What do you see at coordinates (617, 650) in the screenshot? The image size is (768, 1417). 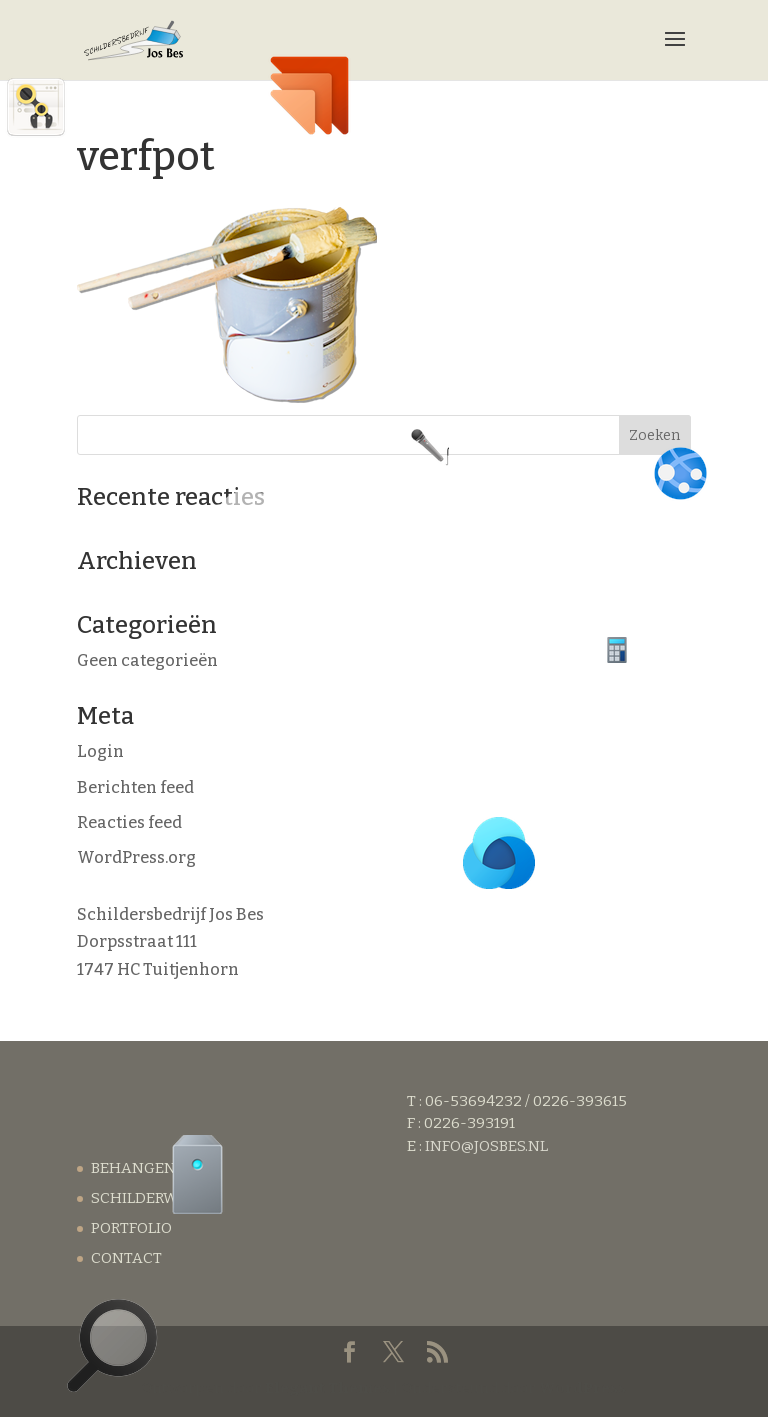 I see `open the calculator app` at bounding box center [617, 650].